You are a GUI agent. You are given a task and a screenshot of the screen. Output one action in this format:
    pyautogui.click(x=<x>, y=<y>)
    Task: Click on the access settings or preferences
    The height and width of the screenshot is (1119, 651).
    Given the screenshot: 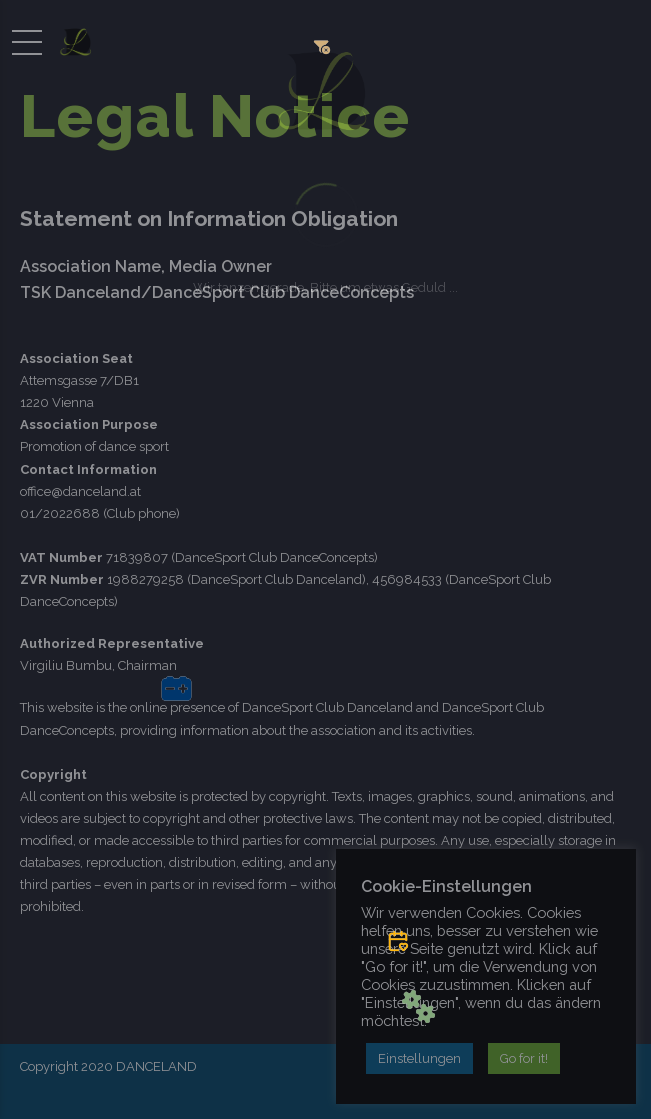 What is the action you would take?
    pyautogui.click(x=418, y=1006)
    